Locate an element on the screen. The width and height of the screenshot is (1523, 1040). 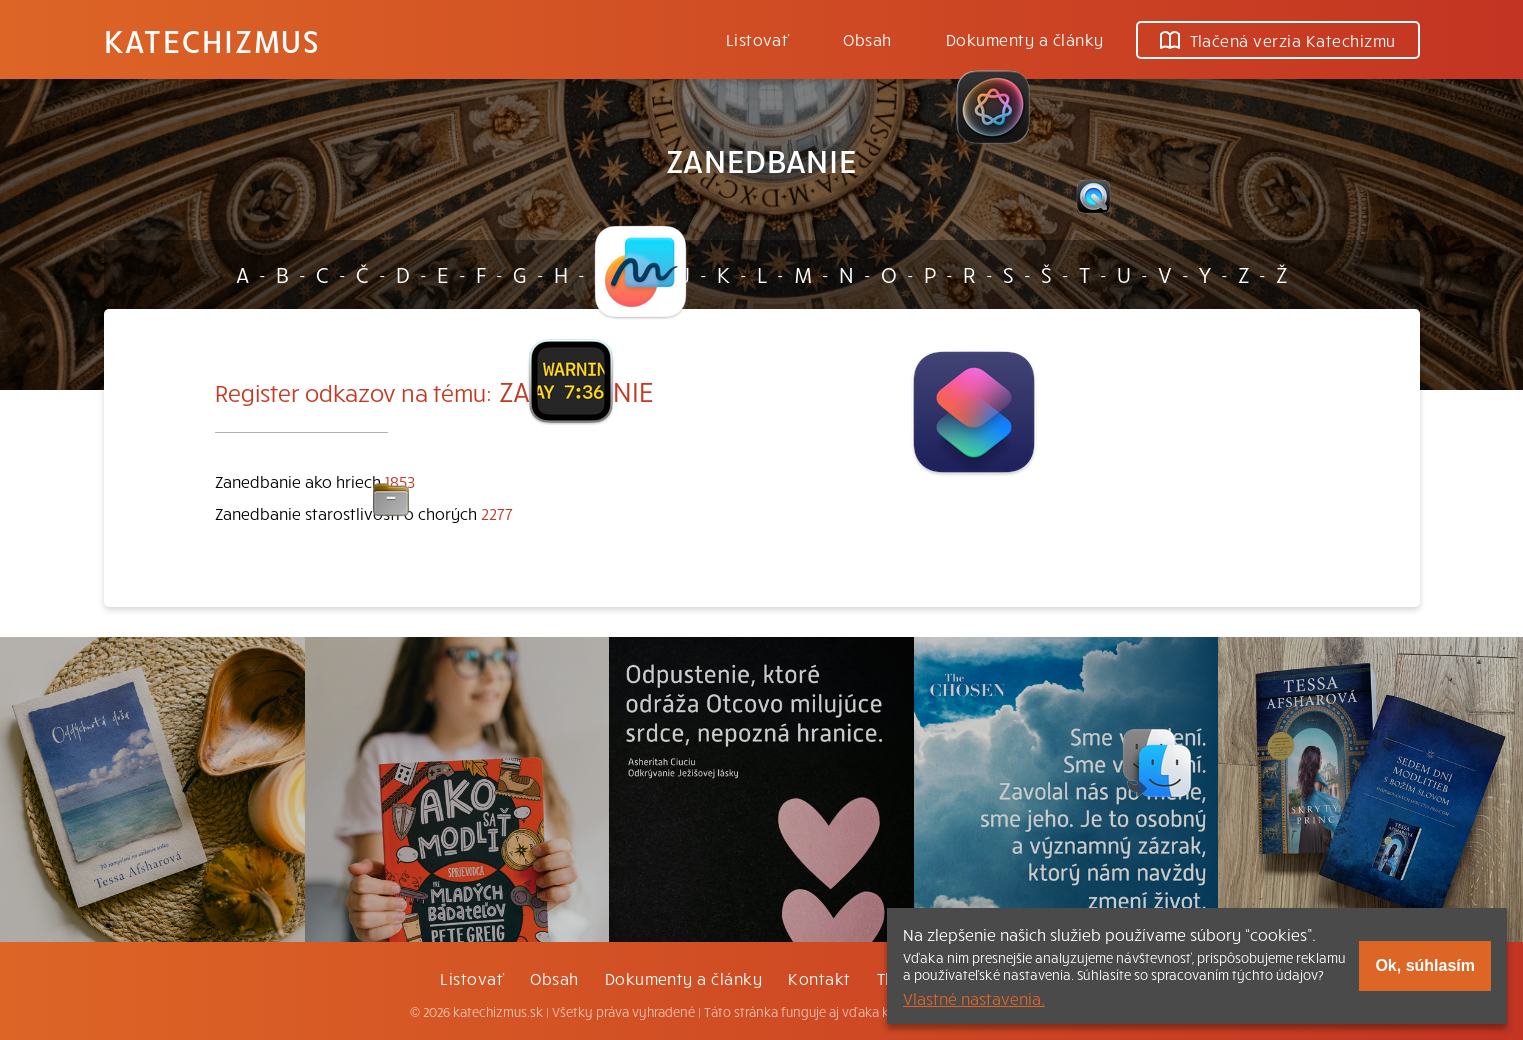
open Apple Freeform app is located at coordinates (640, 271).